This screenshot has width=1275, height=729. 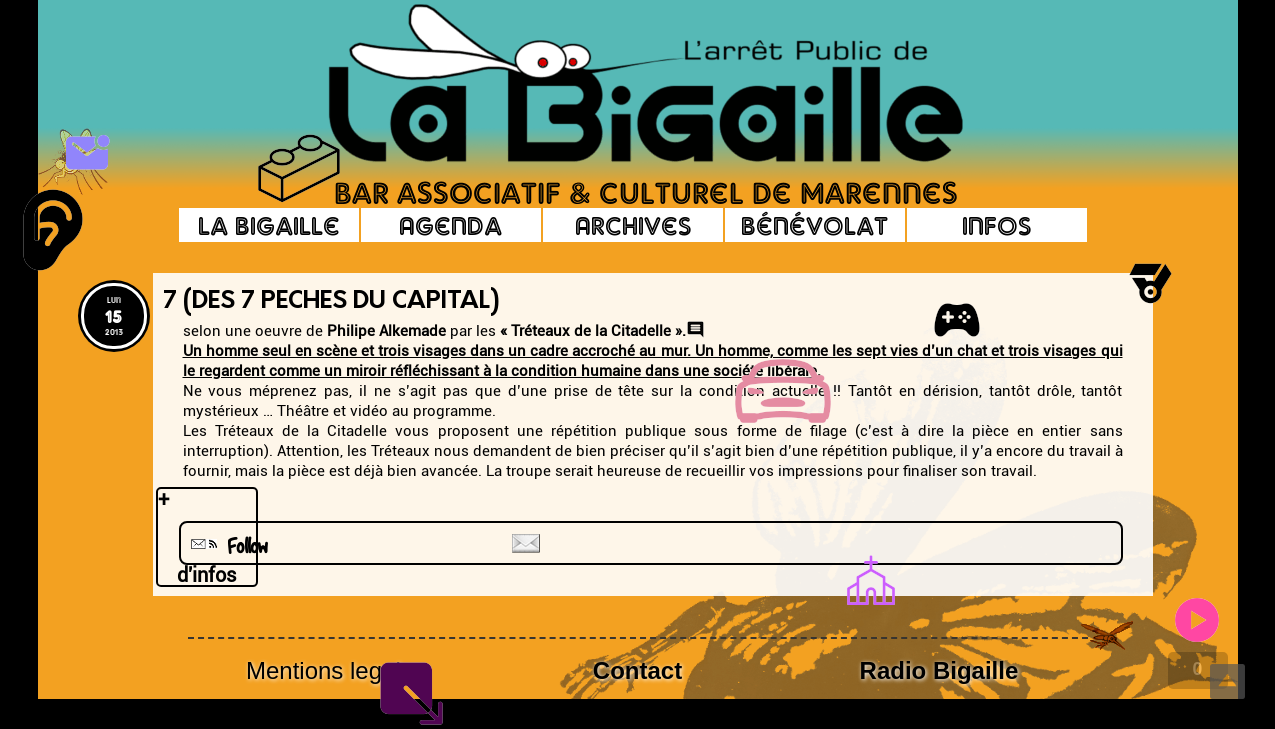 I want to click on indicates new unread email, so click(x=87, y=153).